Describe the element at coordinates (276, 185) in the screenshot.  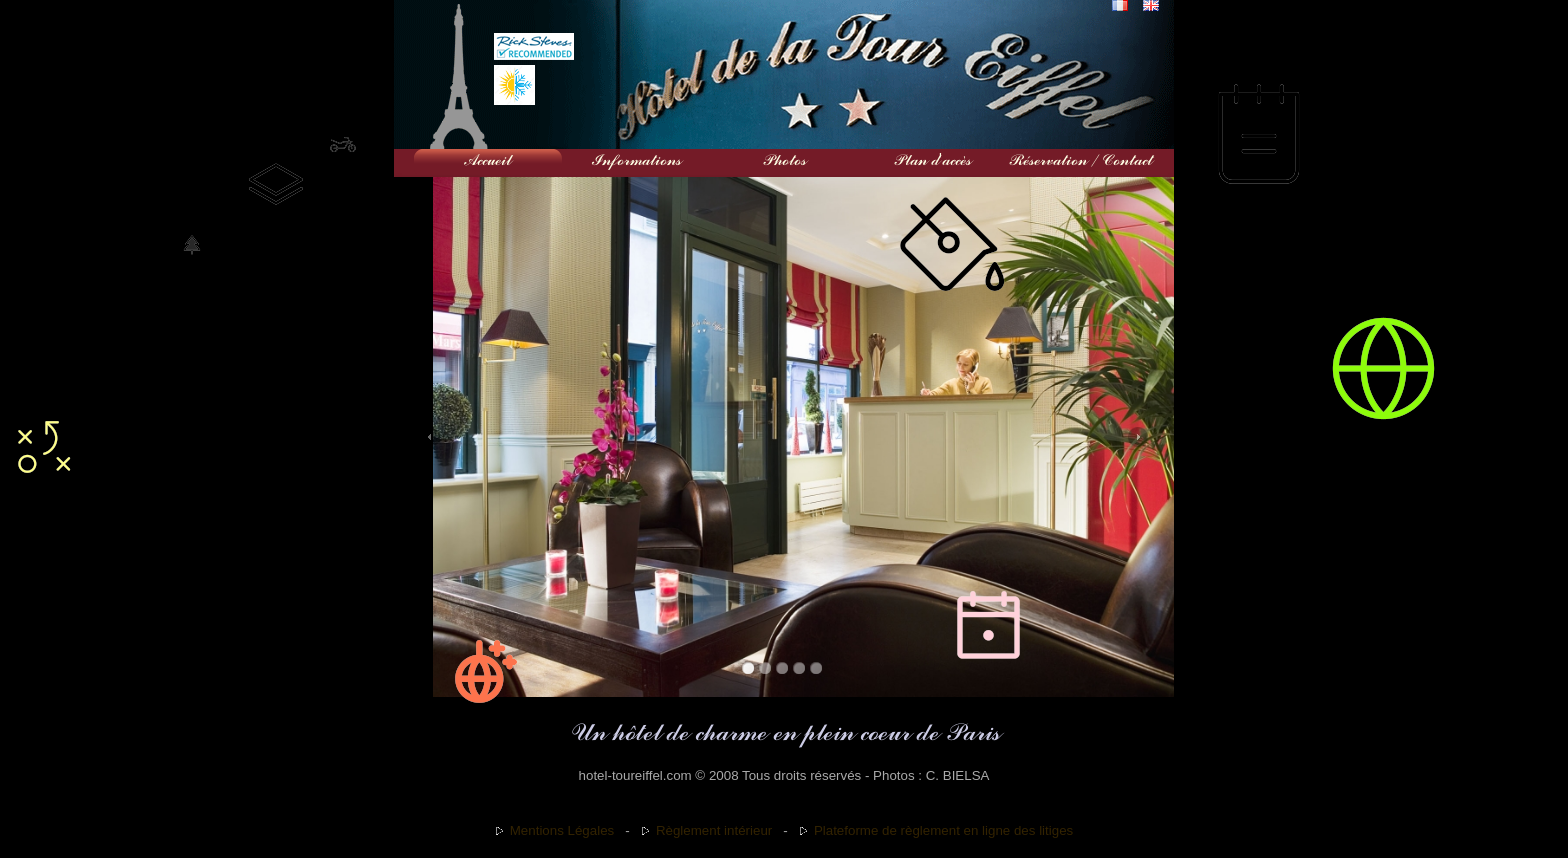
I see `view layers or stacked content` at that location.